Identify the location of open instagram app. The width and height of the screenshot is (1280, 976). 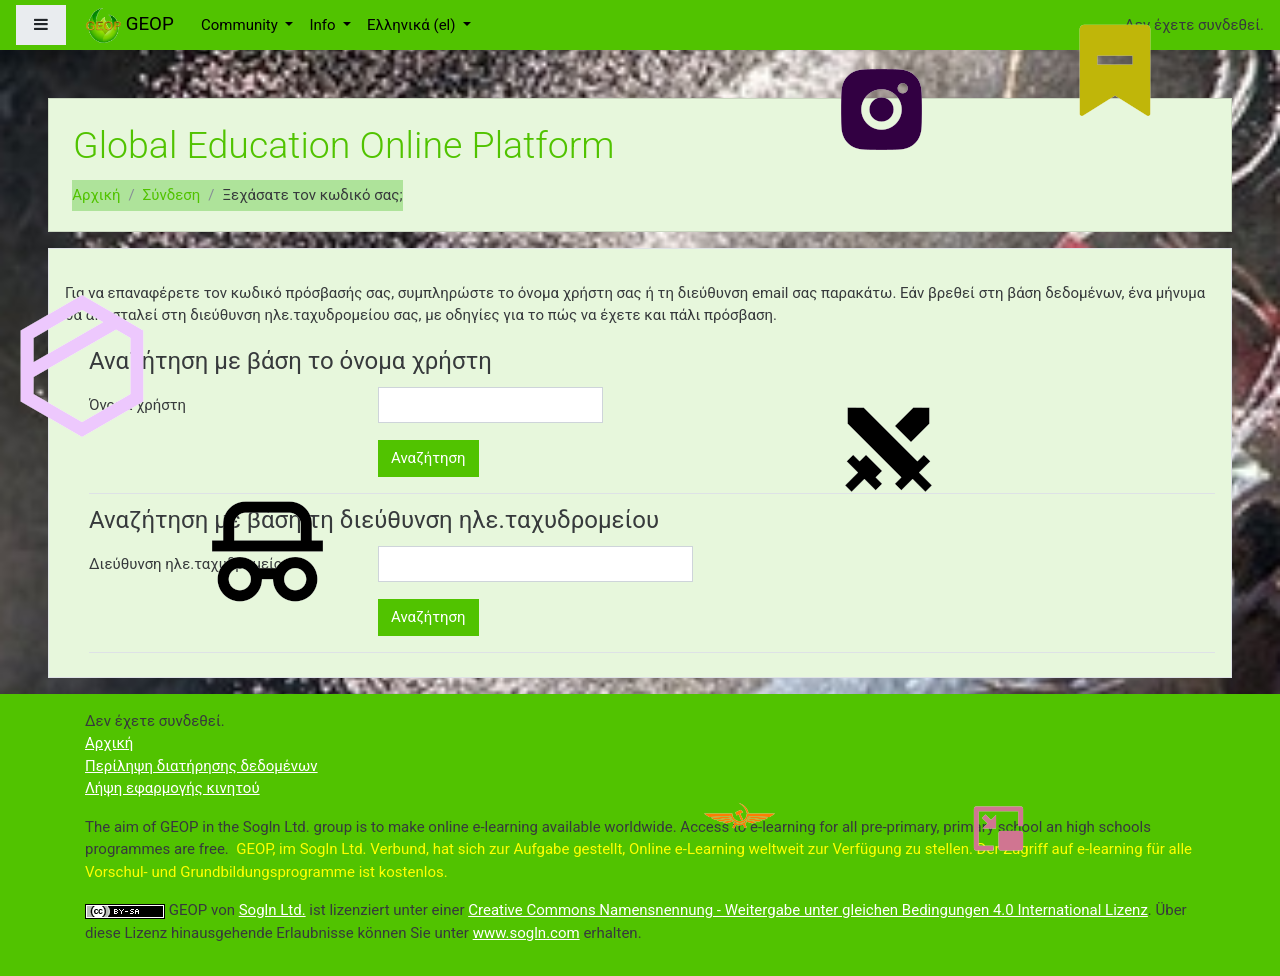
(881, 109).